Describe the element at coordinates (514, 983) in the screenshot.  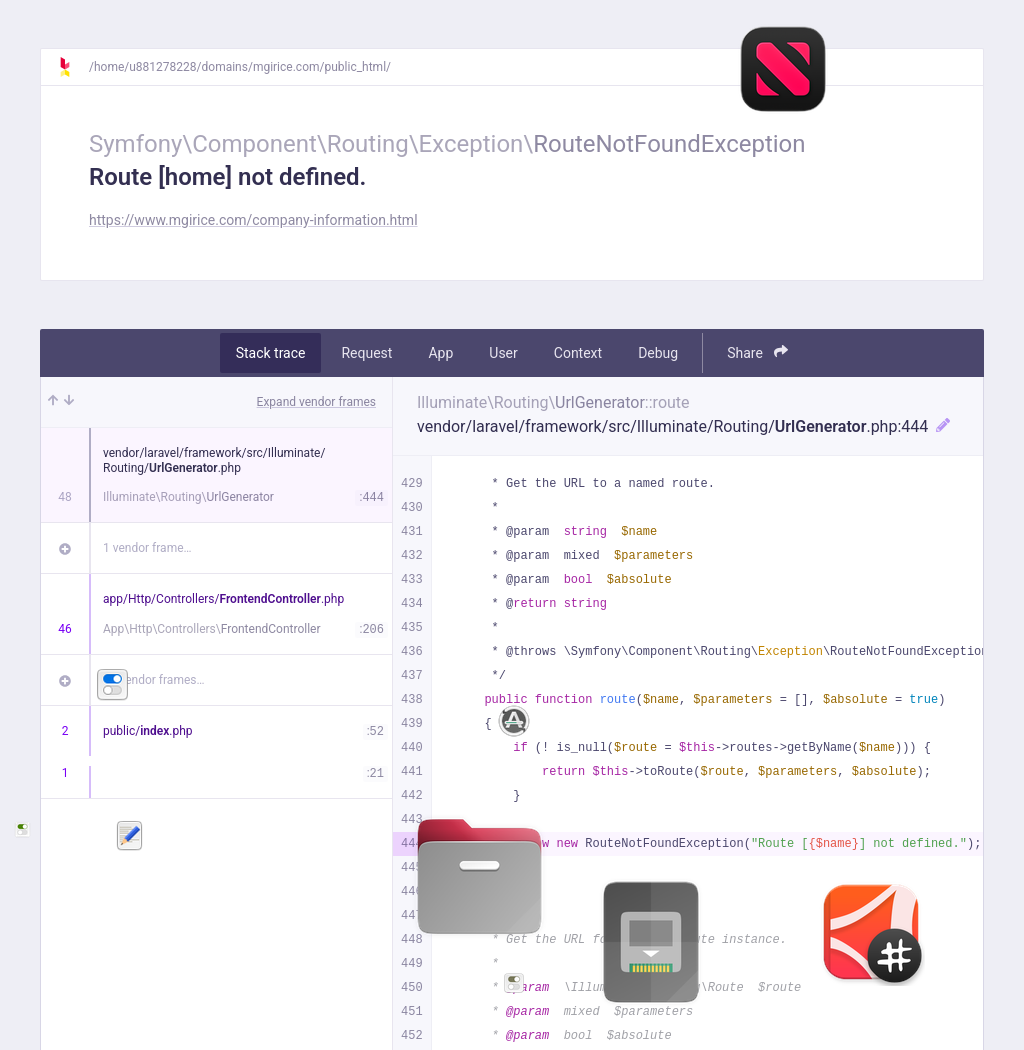
I see `open unity tweak tool settings` at that location.